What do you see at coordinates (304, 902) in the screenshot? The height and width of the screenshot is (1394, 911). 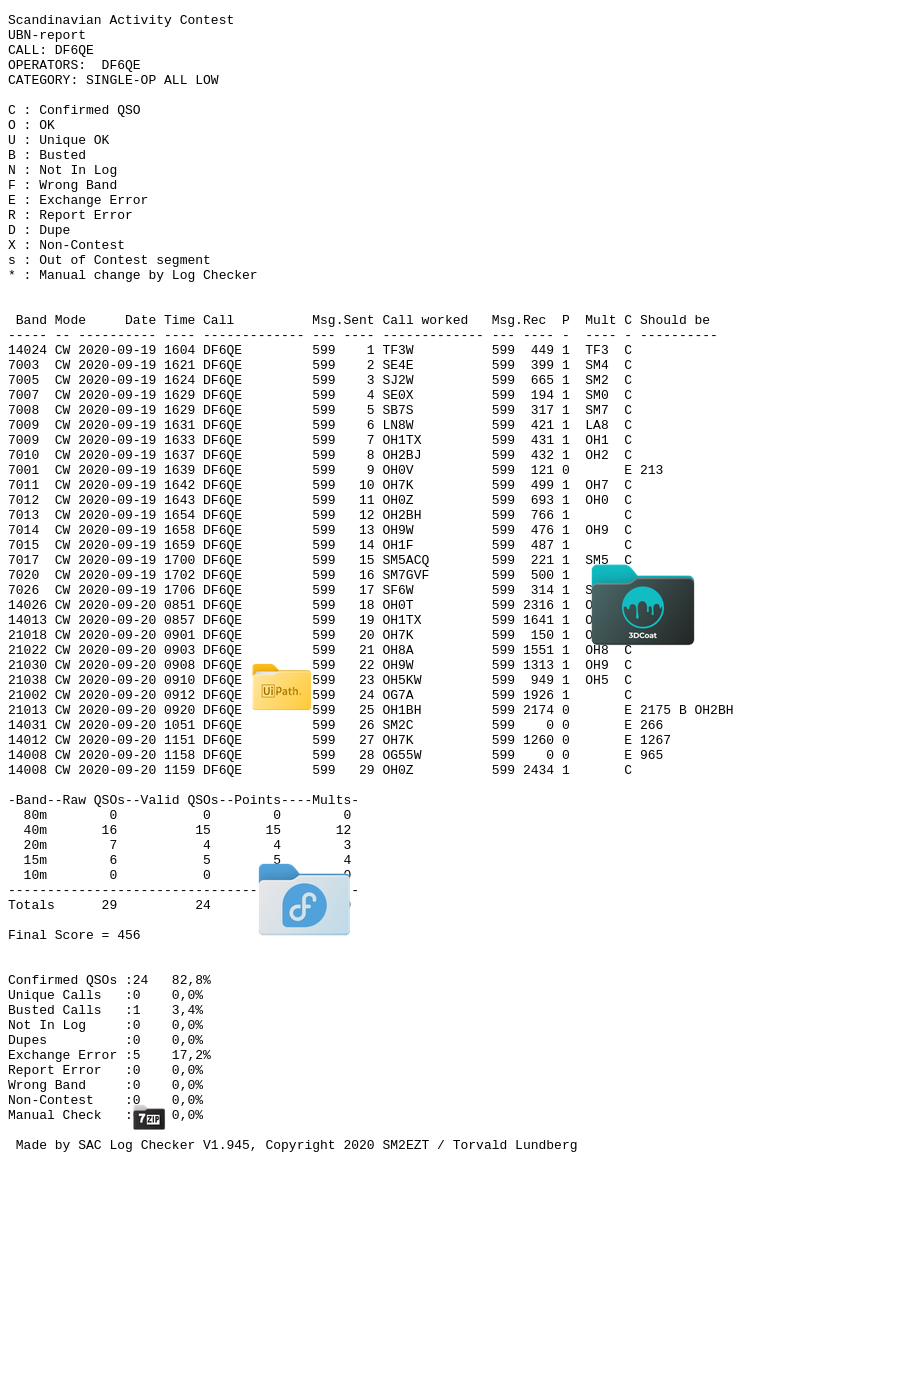 I see `folder containing fedora linux system files` at bounding box center [304, 902].